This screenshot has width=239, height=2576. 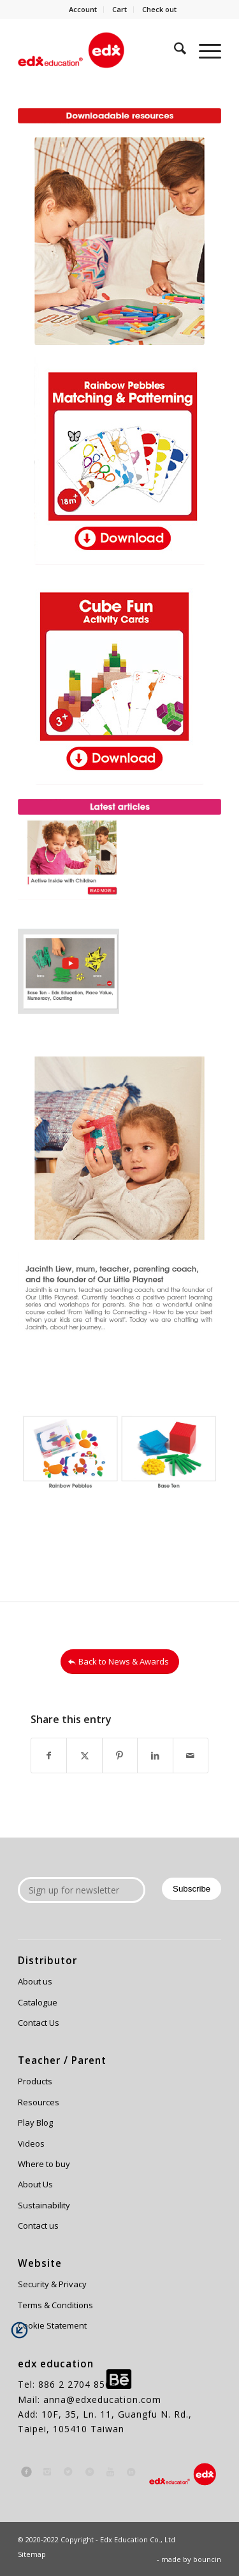 I want to click on navigate to previous content or go back, so click(x=19, y=2330).